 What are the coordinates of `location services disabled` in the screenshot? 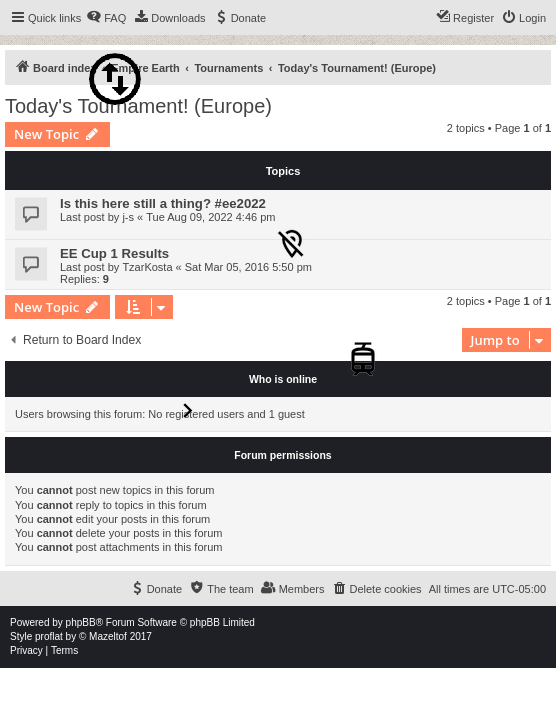 It's located at (292, 244).